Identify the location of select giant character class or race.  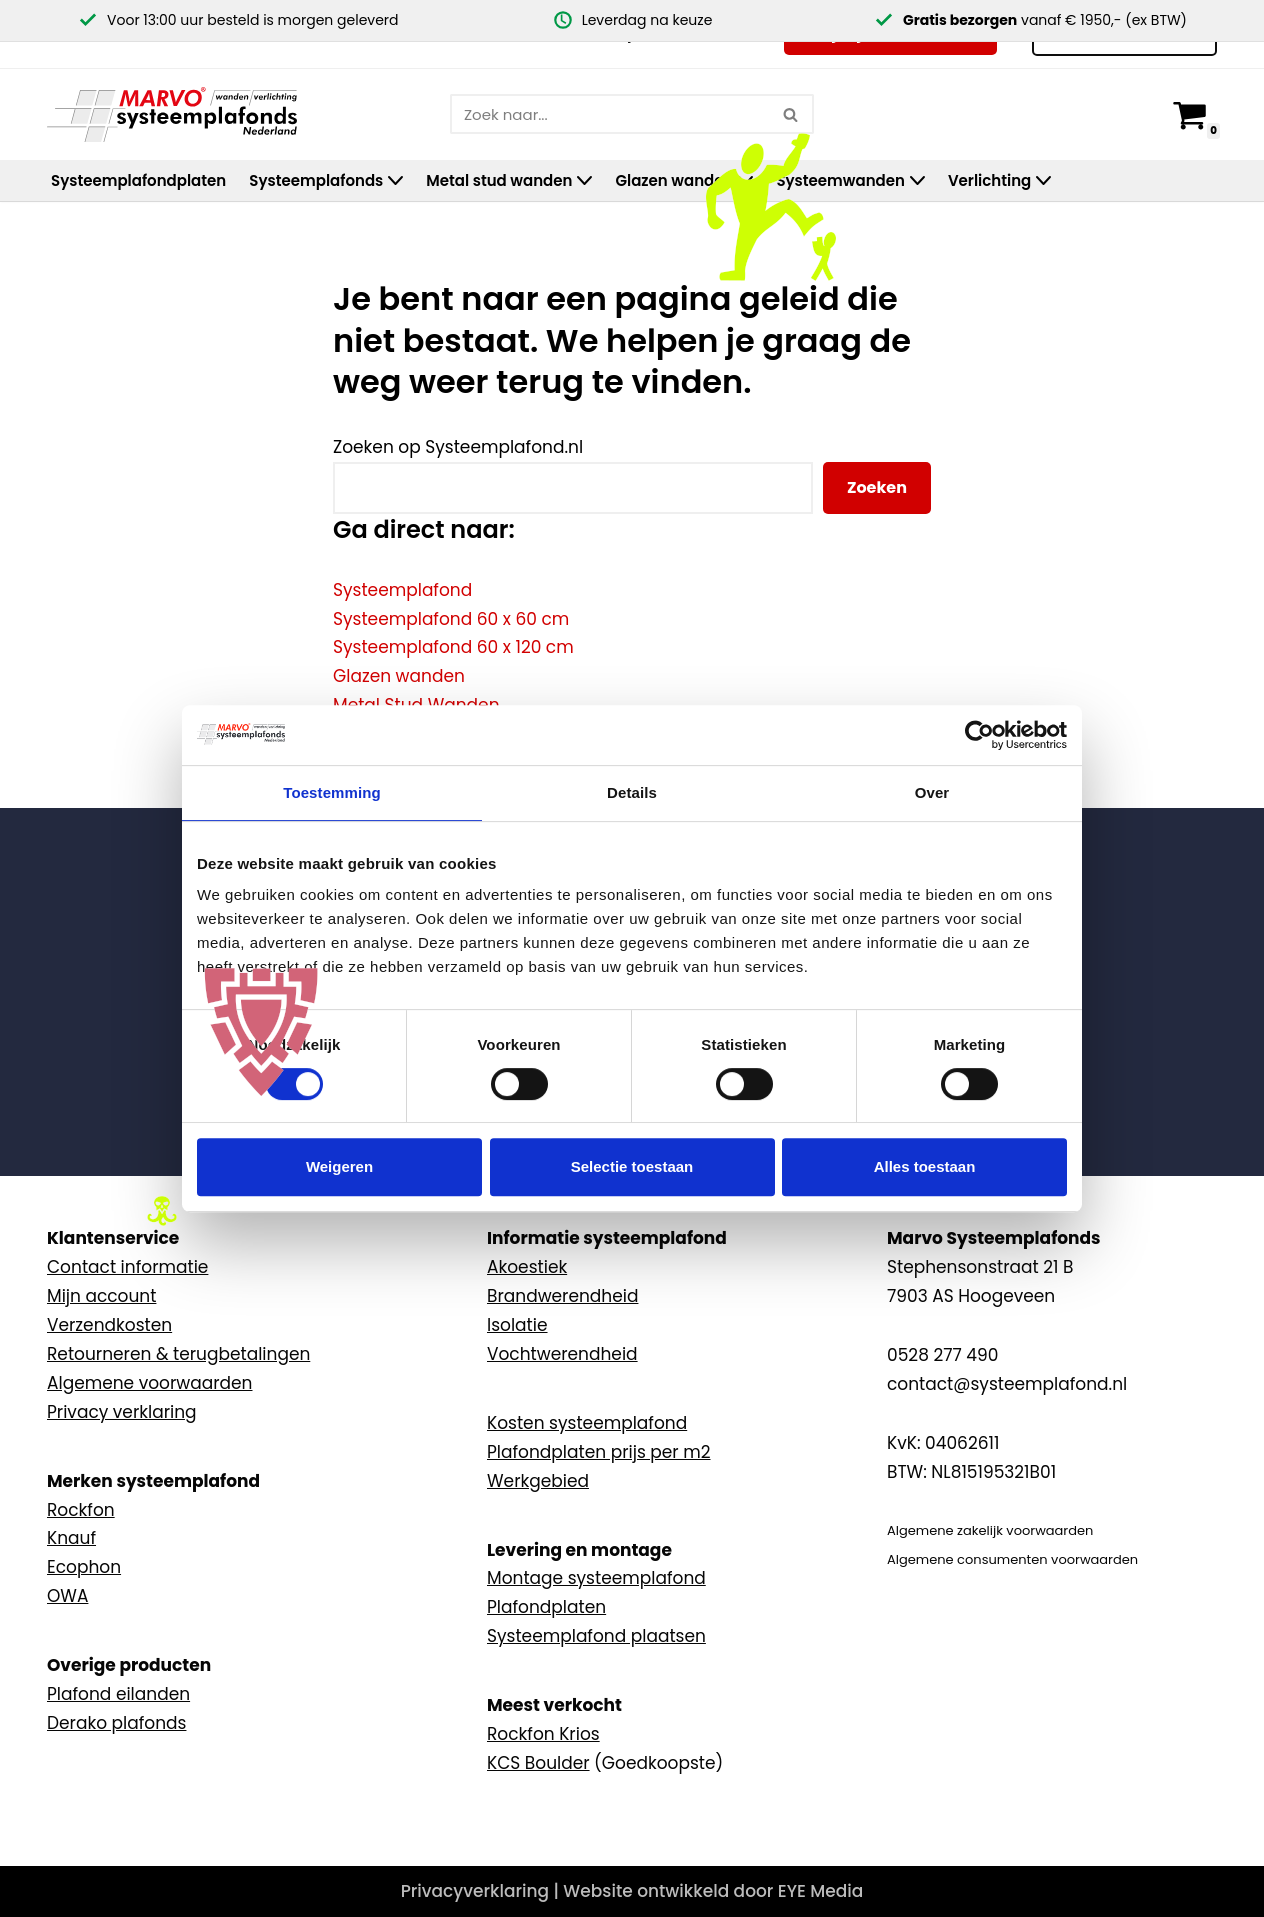
(771, 207).